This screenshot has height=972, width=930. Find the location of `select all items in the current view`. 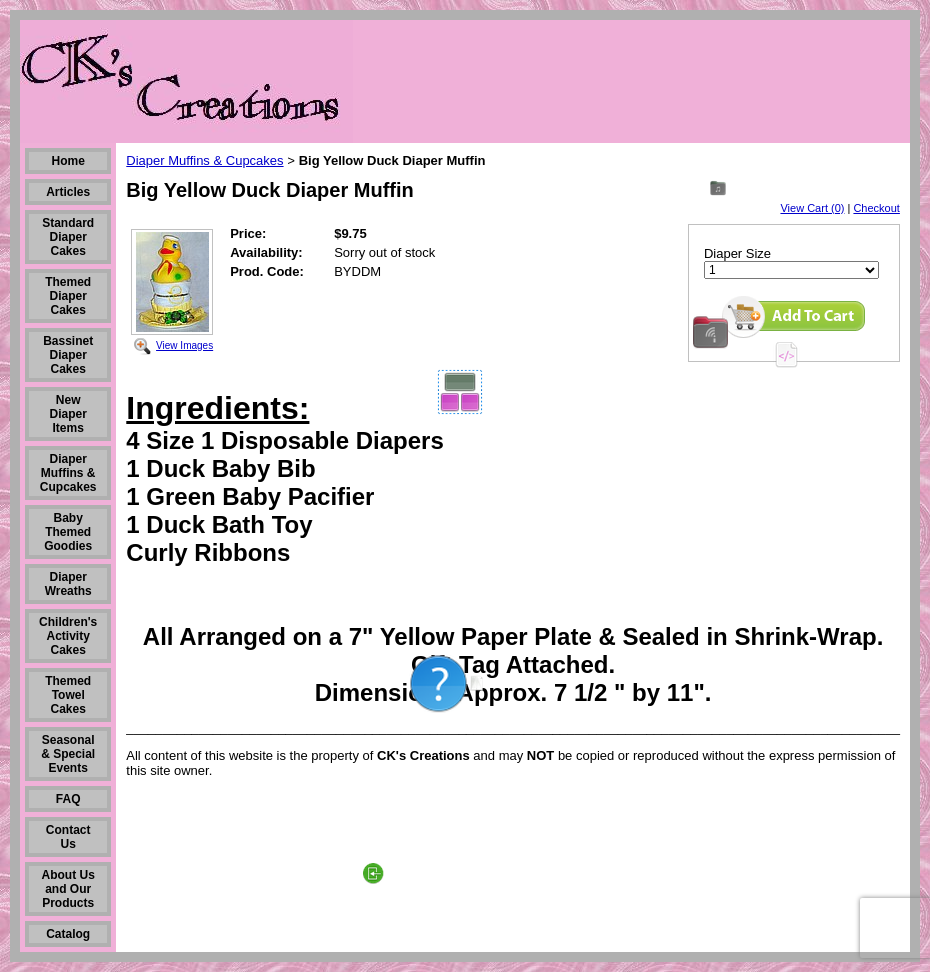

select all items in the current view is located at coordinates (460, 392).